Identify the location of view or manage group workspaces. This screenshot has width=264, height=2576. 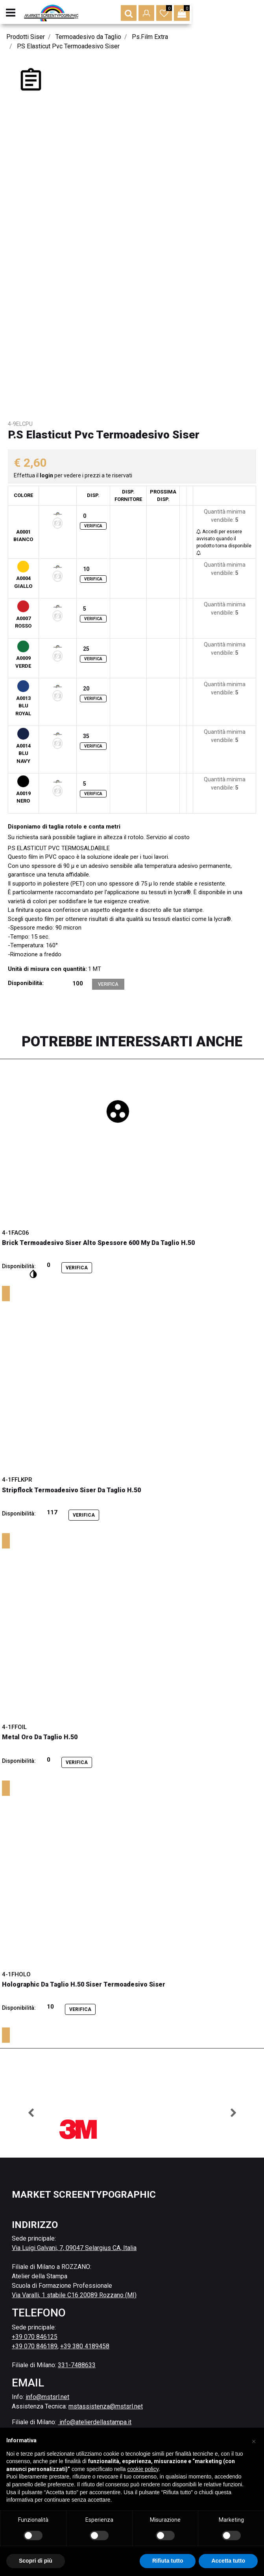
(118, 1111).